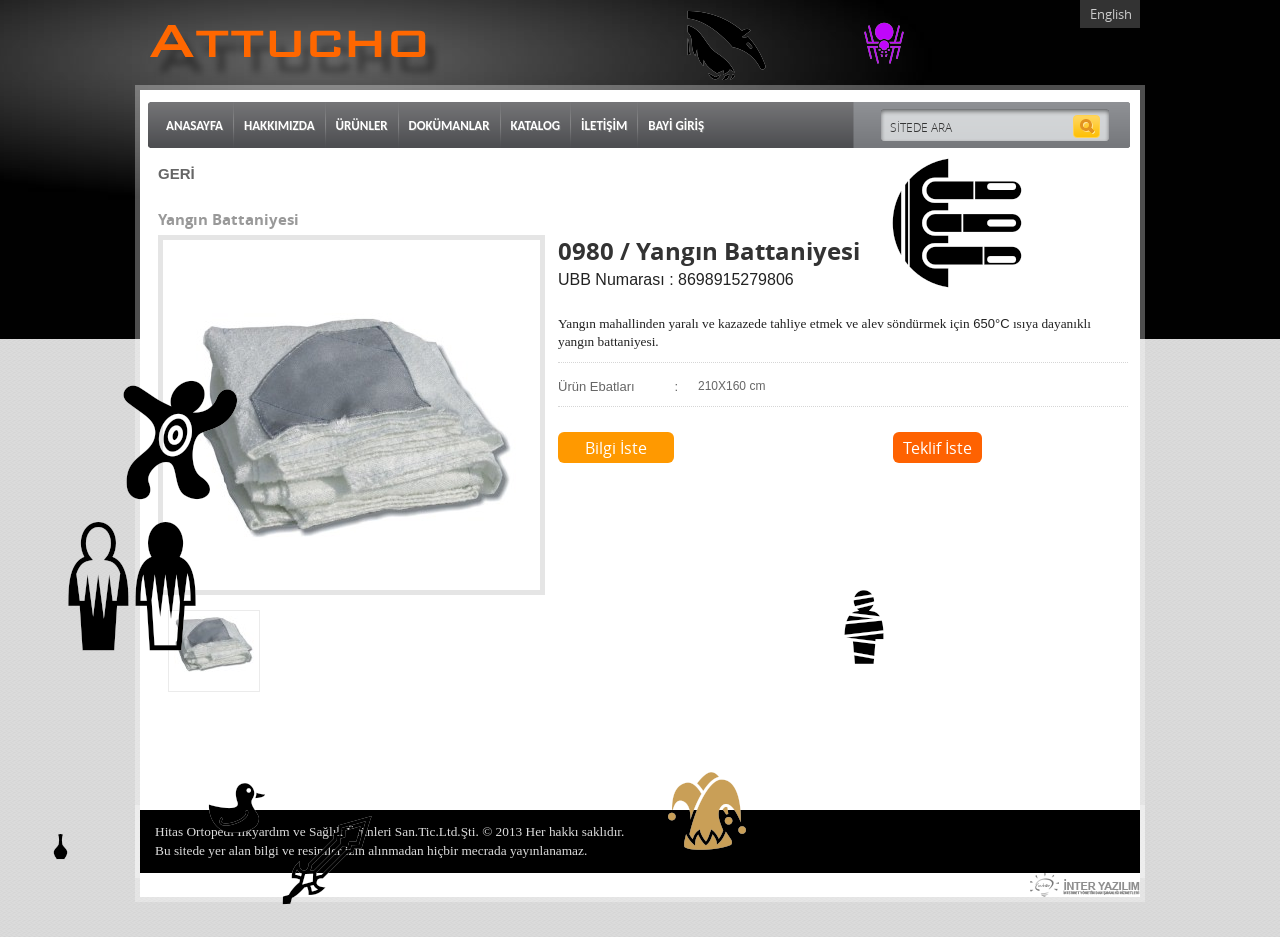 The width and height of the screenshot is (1280, 937). Describe the element at coordinates (726, 45) in the screenshot. I see `anteater character or avatar icon` at that location.